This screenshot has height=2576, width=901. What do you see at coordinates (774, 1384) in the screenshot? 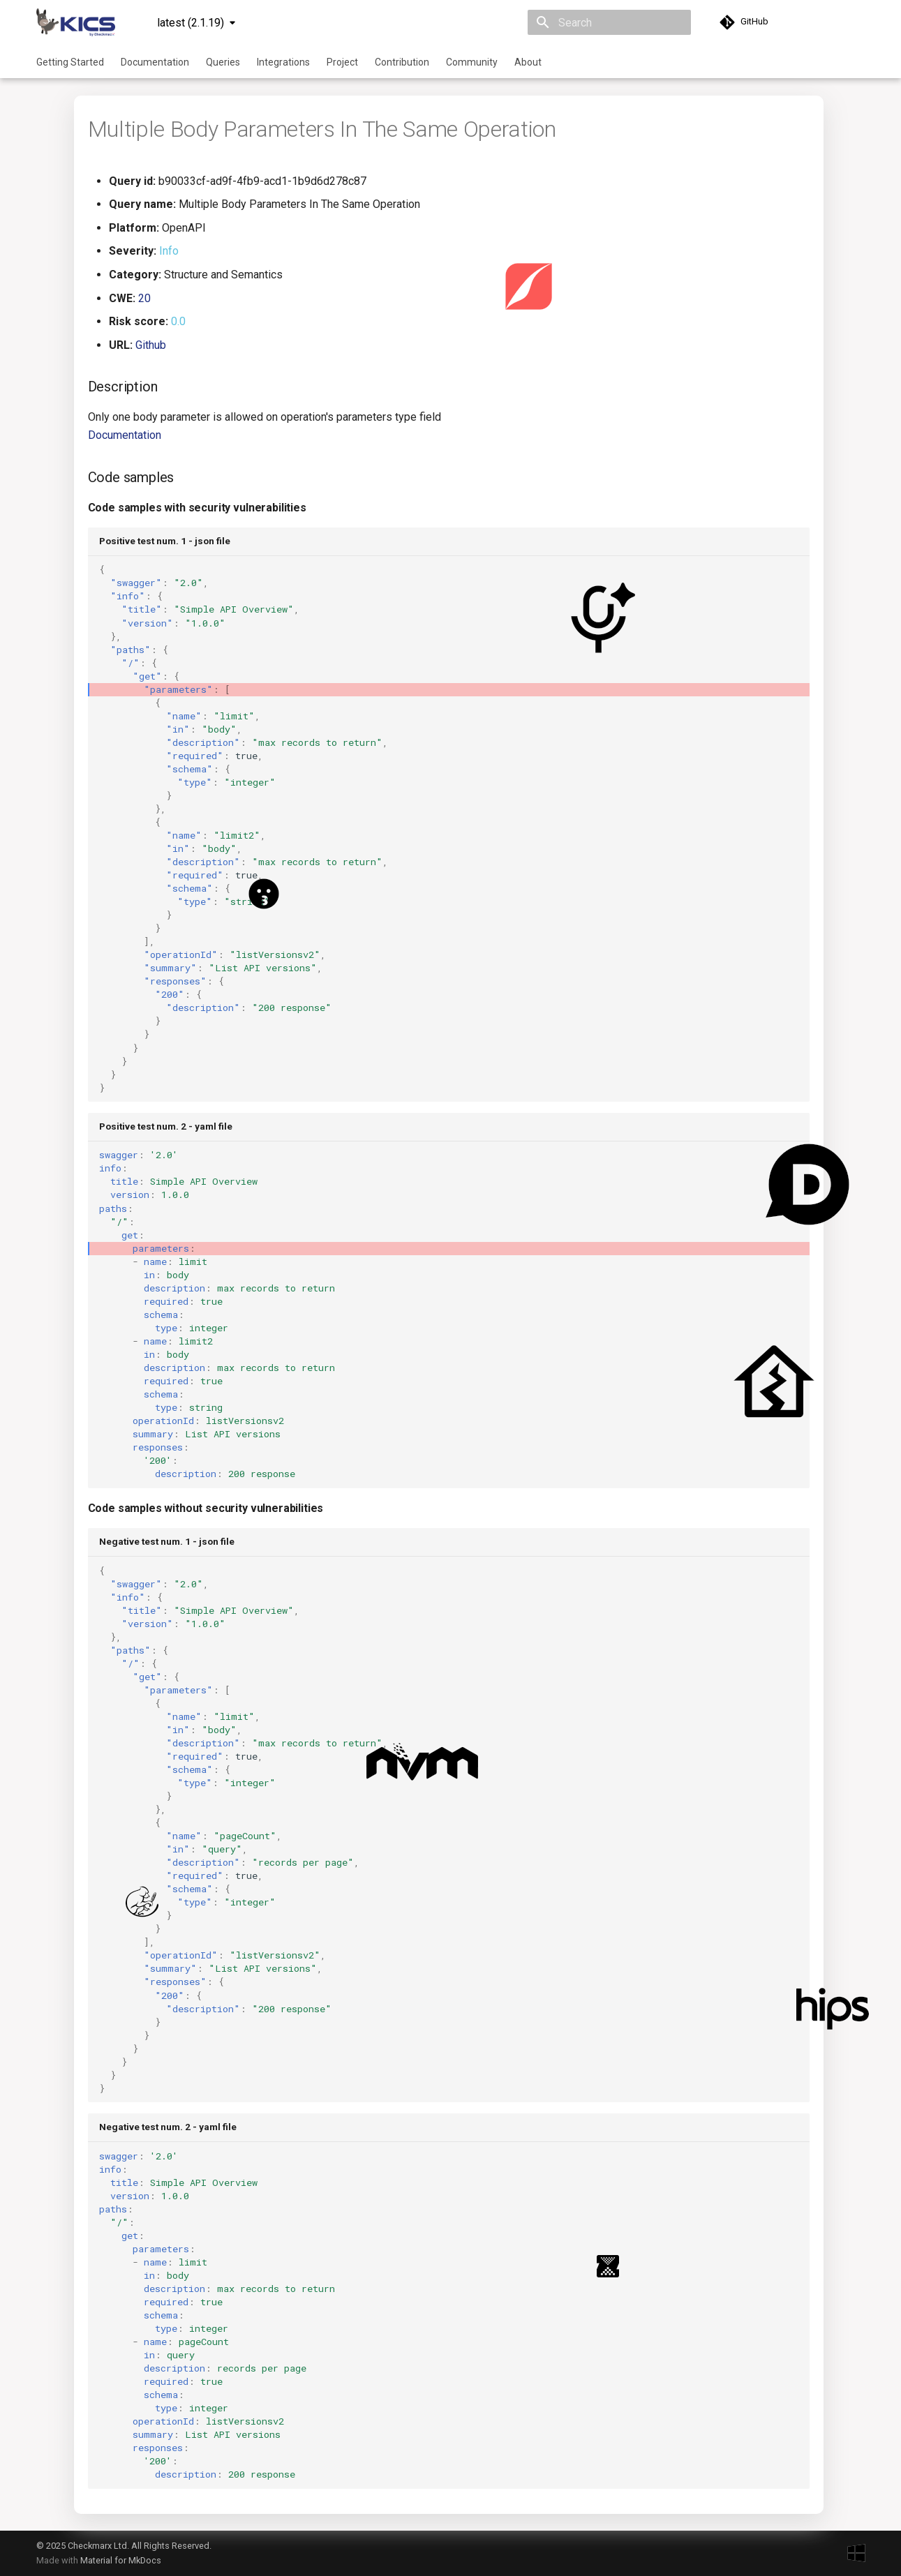
I see `indicates earthquake alert or seismic activity warning` at bounding box center [774, 1384].